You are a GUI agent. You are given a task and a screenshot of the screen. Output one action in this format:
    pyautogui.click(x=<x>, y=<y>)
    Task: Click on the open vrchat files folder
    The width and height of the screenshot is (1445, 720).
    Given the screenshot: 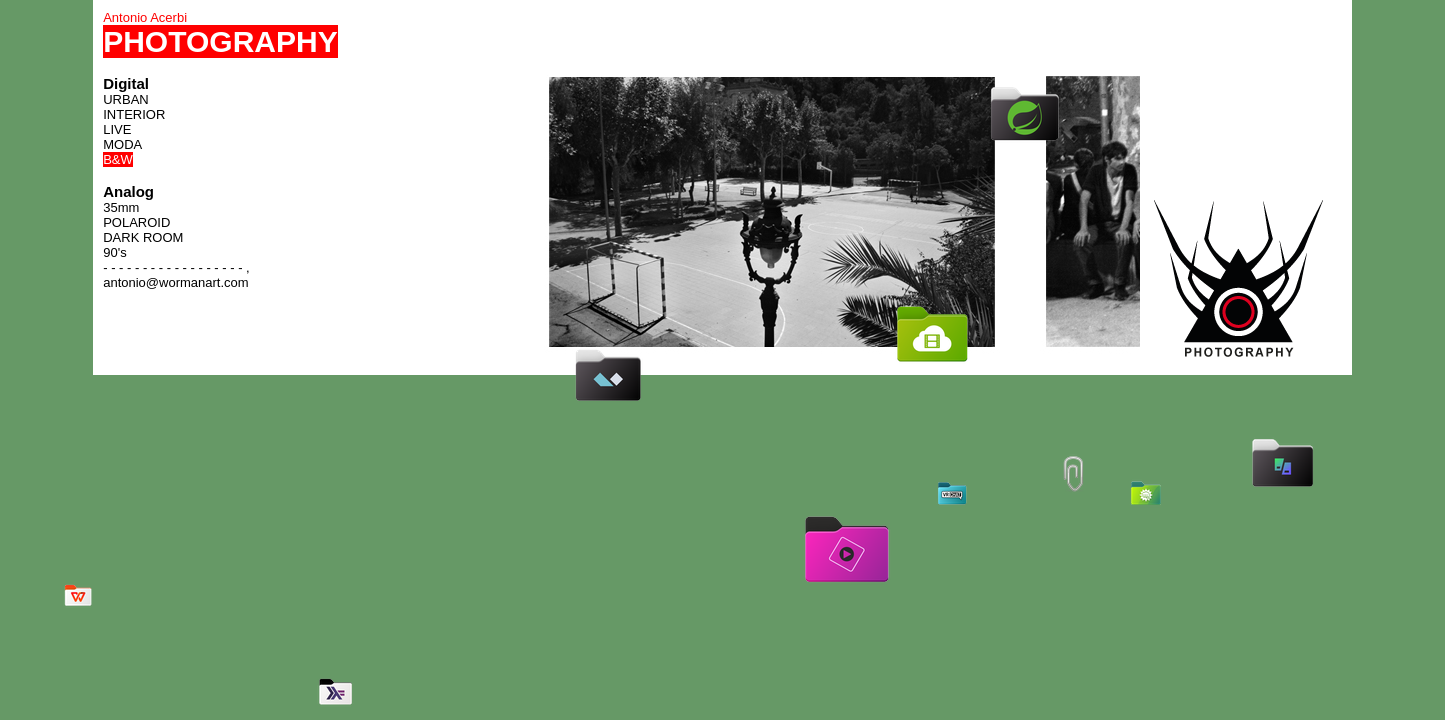 What is the action you would take?
    pyautogui.click(x=952, y=494)
    